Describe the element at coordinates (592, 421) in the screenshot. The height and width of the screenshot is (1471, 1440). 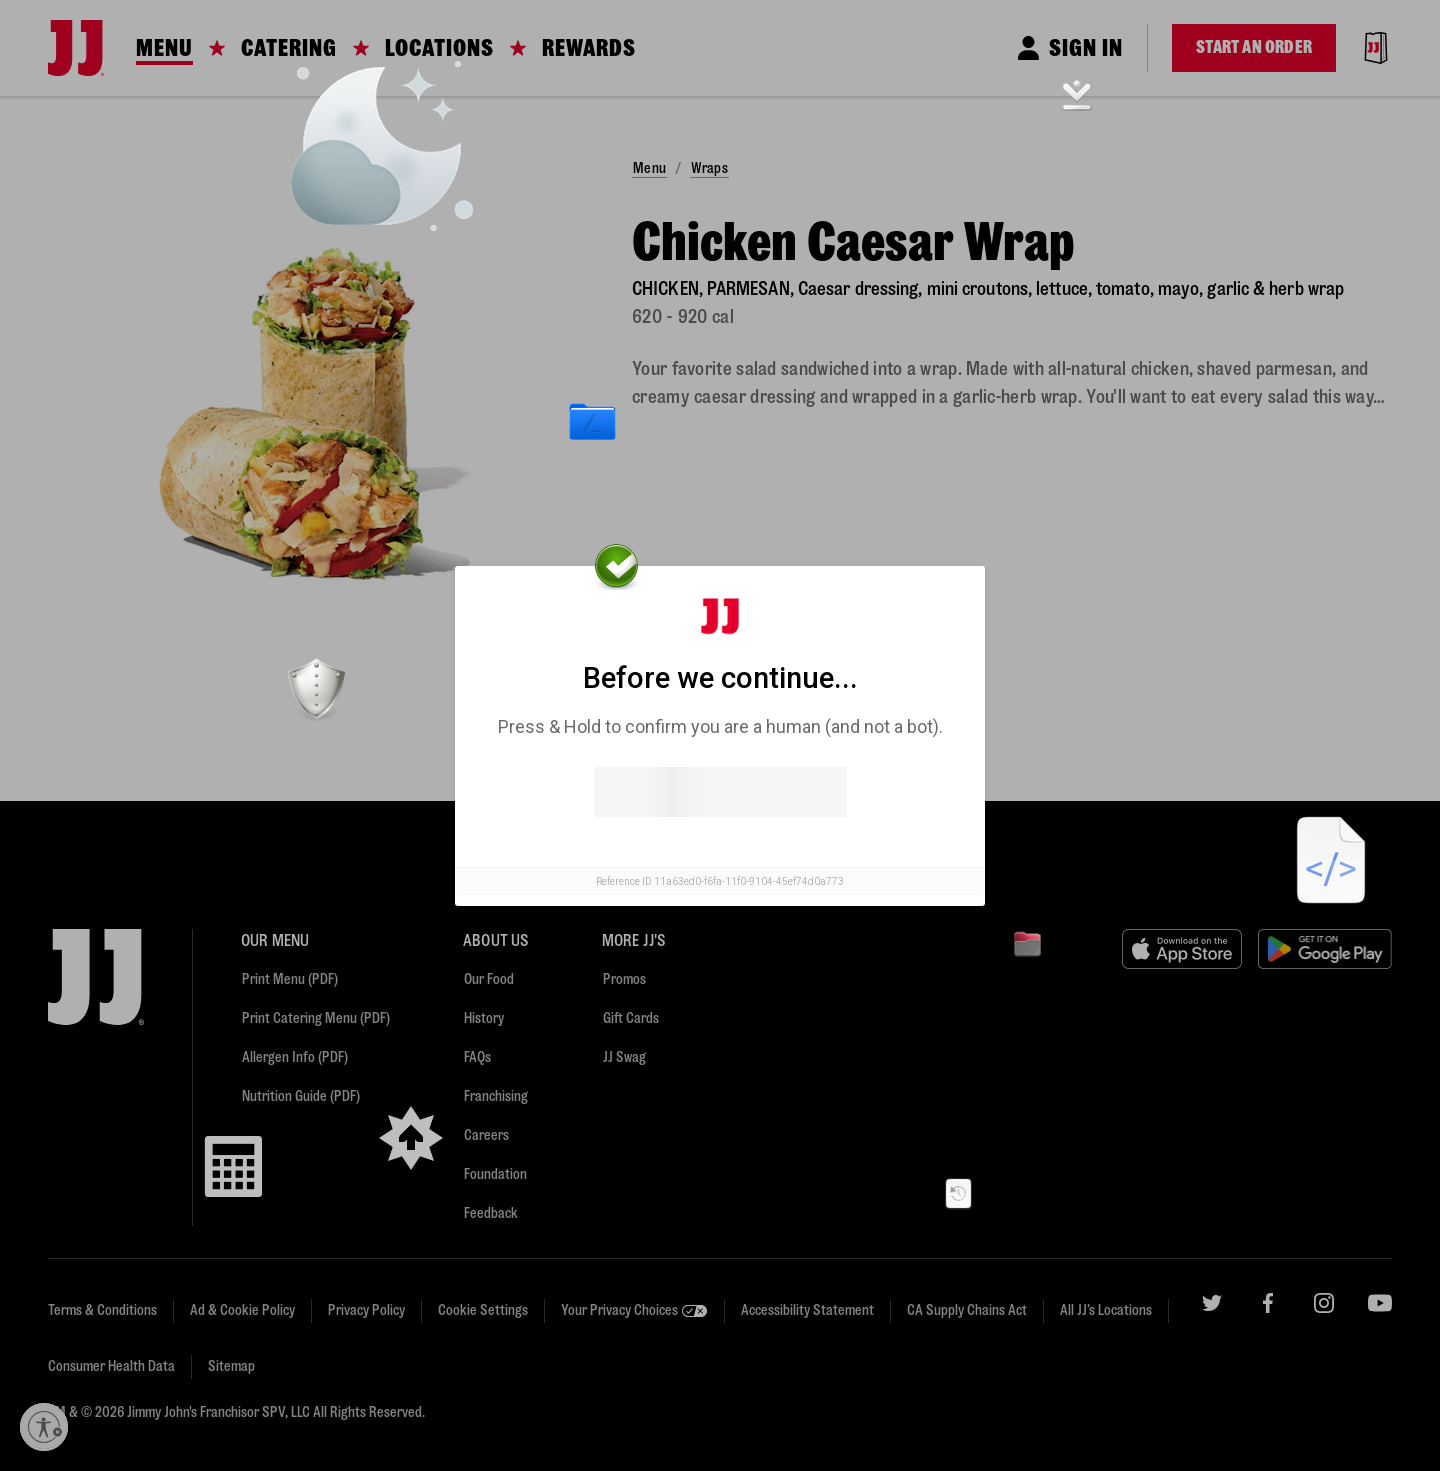
I see `access the root directory of your file system` at that location.